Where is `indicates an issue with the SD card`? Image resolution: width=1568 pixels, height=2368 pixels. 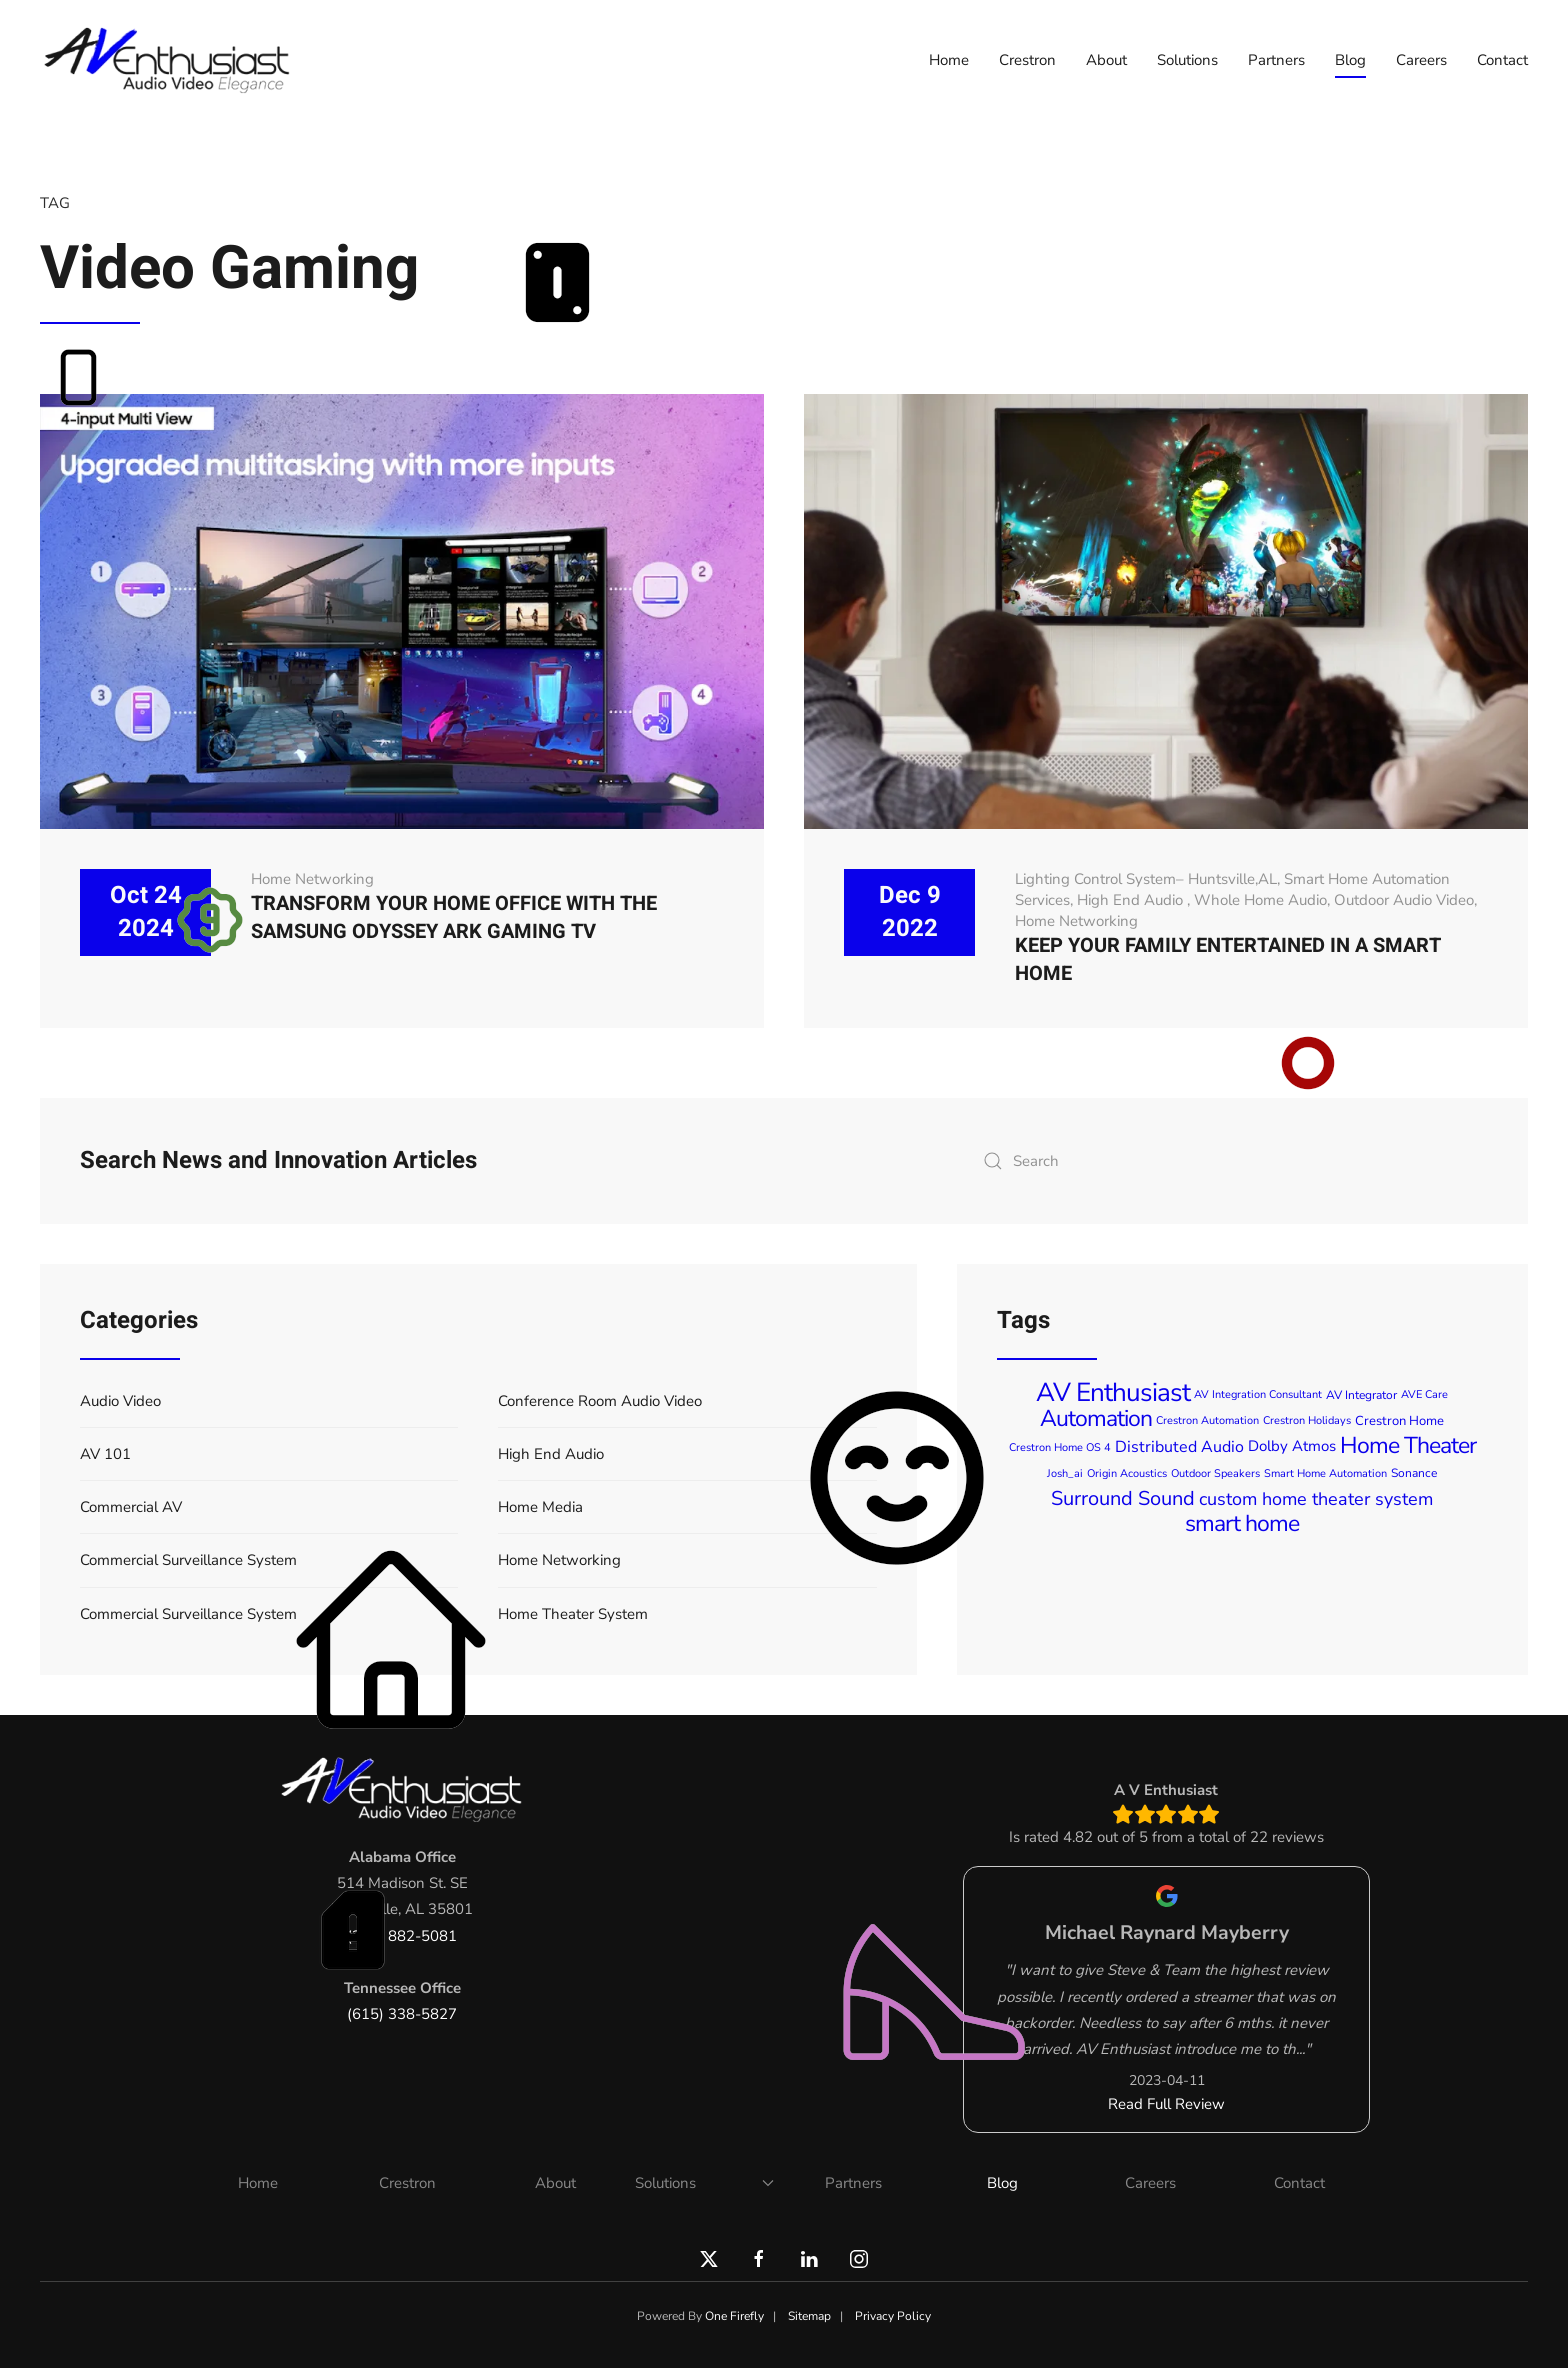
indicates an issue with the SD card is located at coordinates (353, 1930).